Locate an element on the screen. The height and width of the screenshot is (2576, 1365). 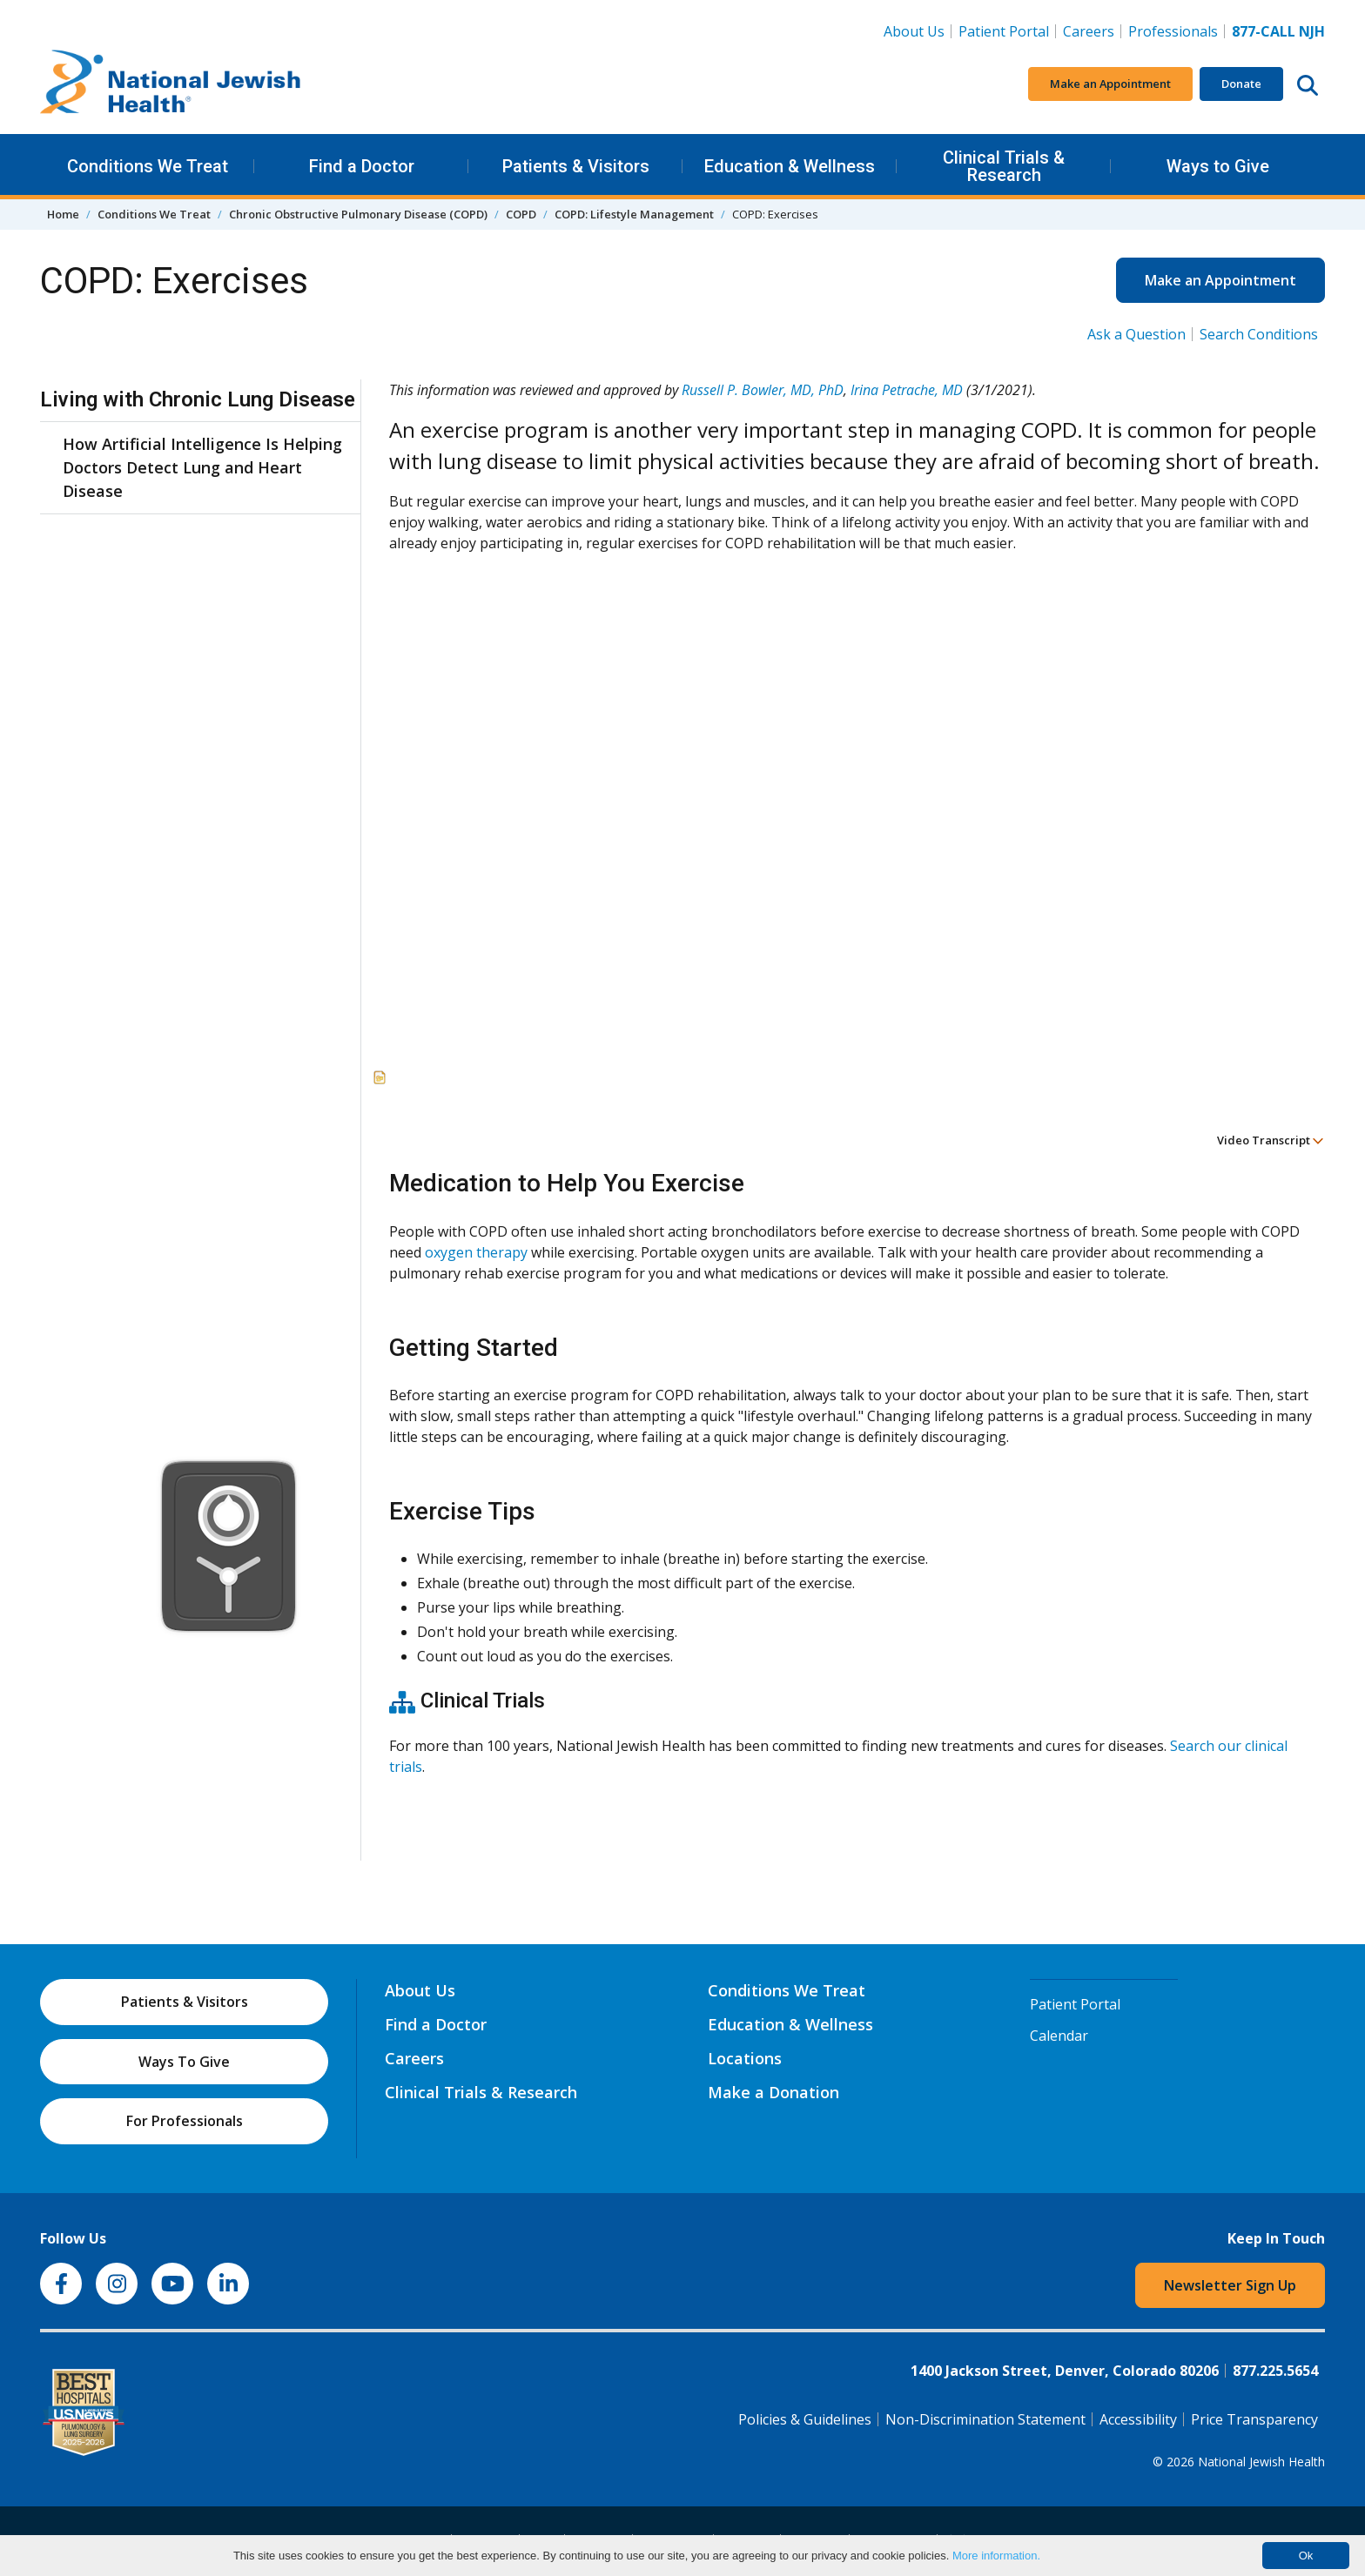
open déjà dup backup utility is located at coordinates (228, 1546).